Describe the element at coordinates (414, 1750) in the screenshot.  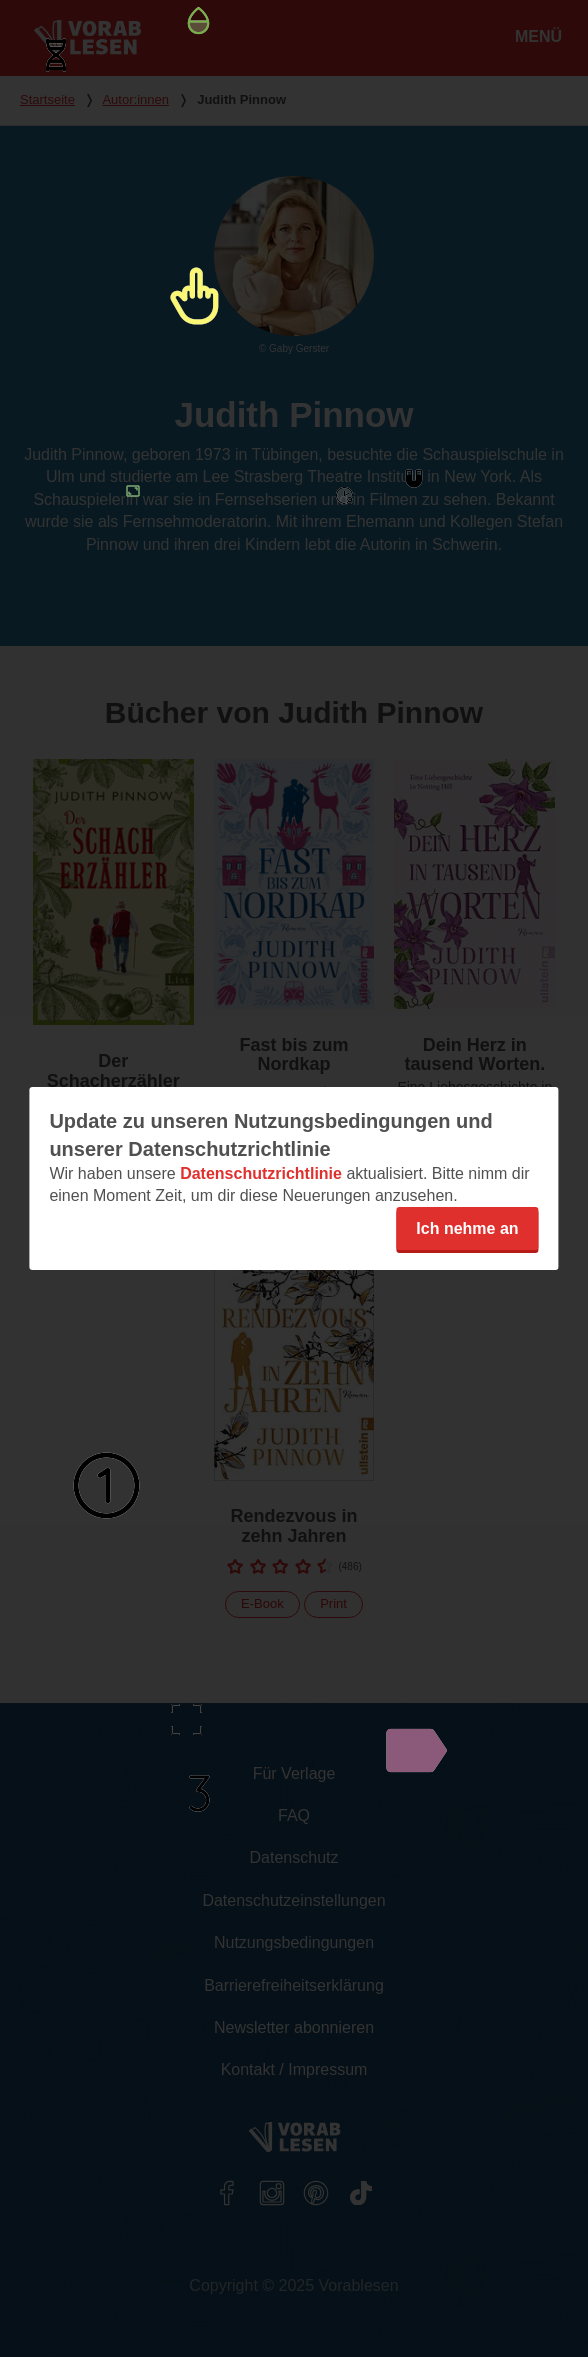
I see `add a tag or label to an item` at that location.